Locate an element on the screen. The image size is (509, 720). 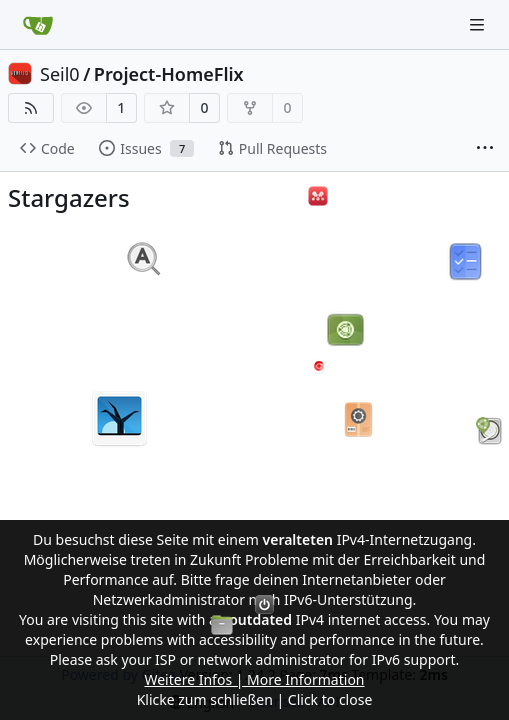
open session or power settings is located at coordinates (264, 604).